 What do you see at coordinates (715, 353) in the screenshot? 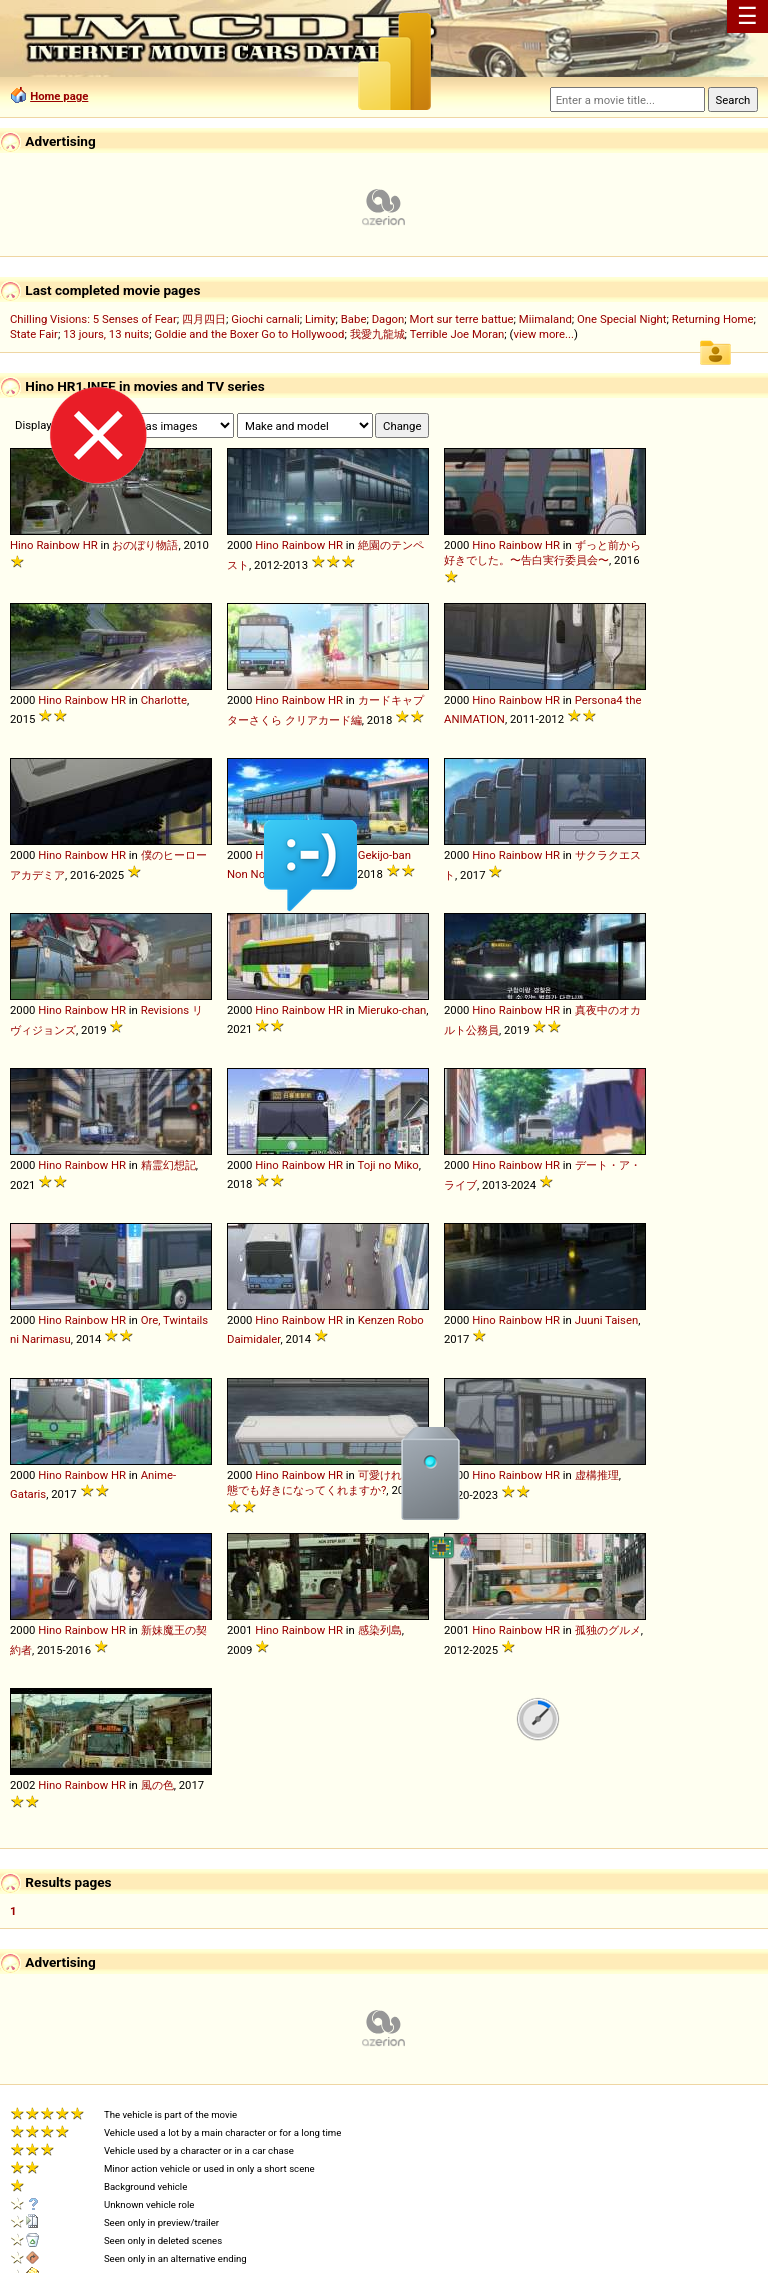
I see `open your personal user folder` at bounding box center [715, 353].